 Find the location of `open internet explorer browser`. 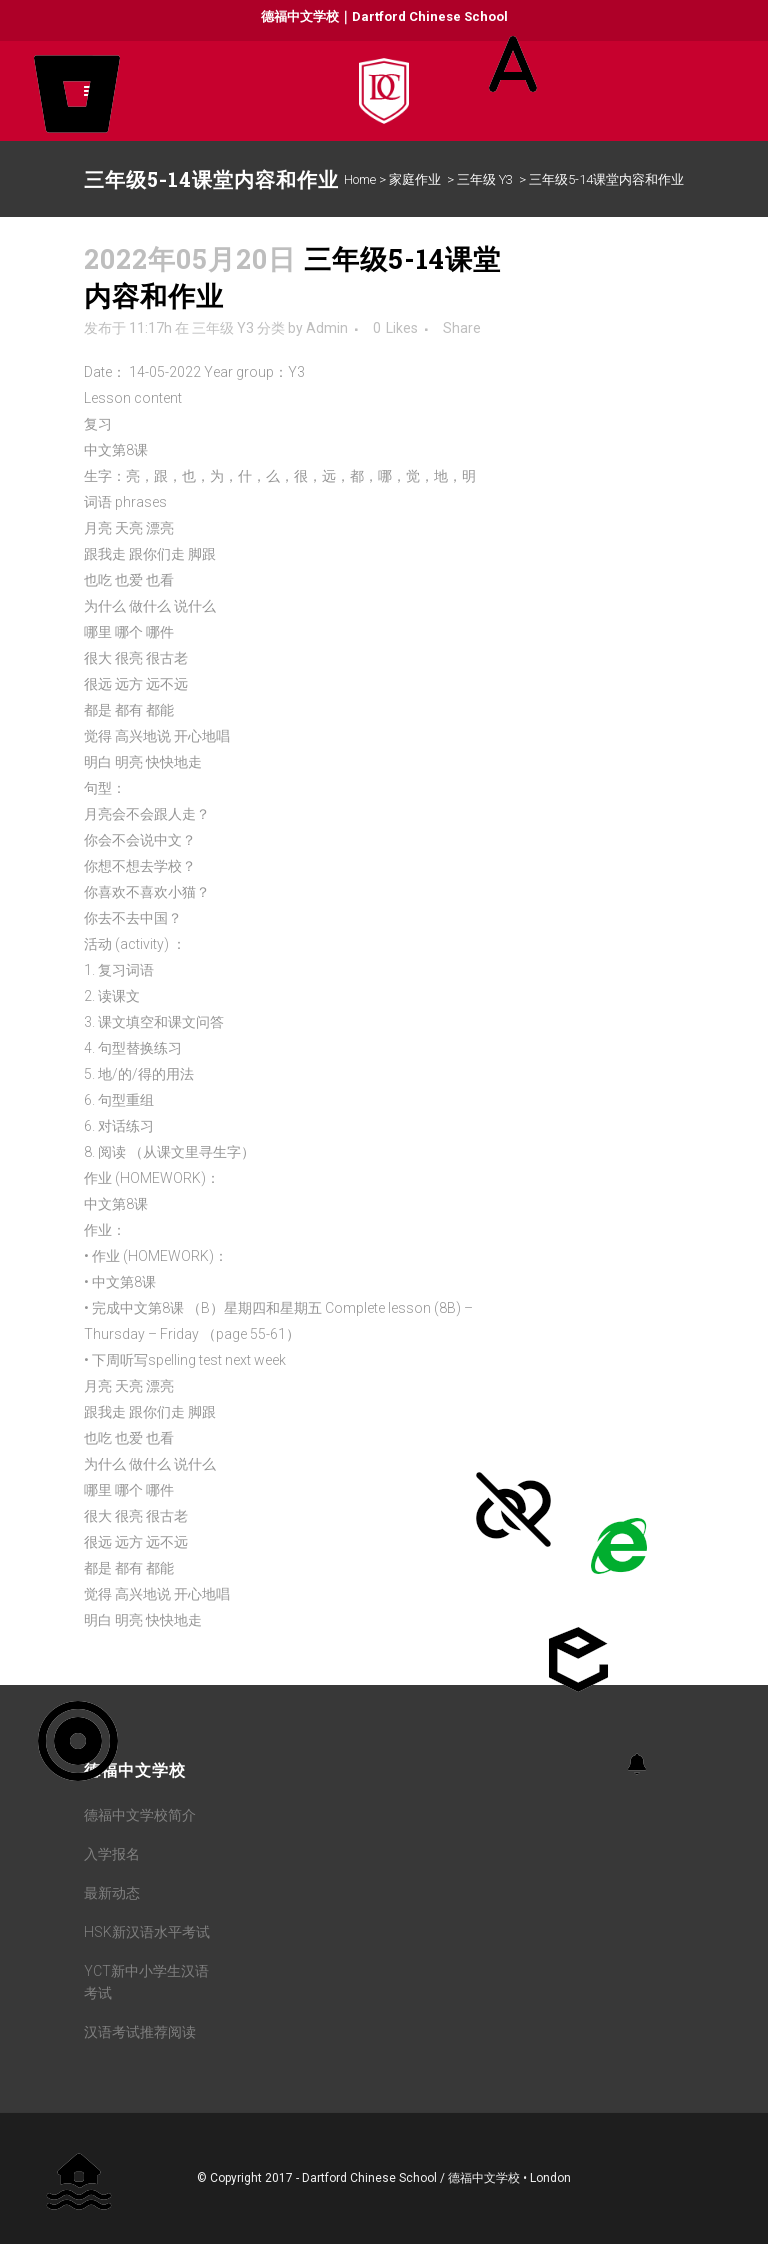

open internet explorer browser is located at coordinates (619, 1546).